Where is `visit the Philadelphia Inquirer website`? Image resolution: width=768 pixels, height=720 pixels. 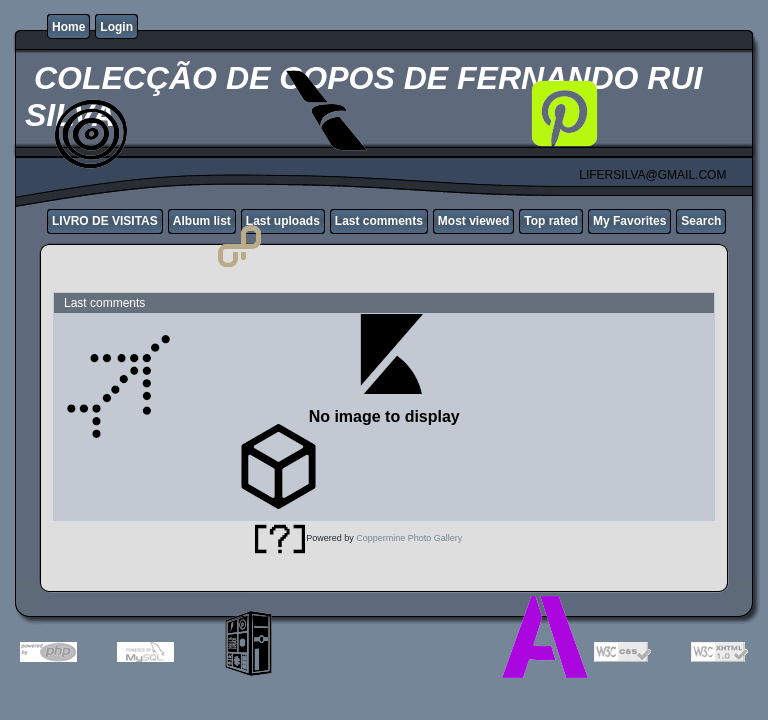 visit the Philadelphia Inquirer website is located at coordinates (280, 539).